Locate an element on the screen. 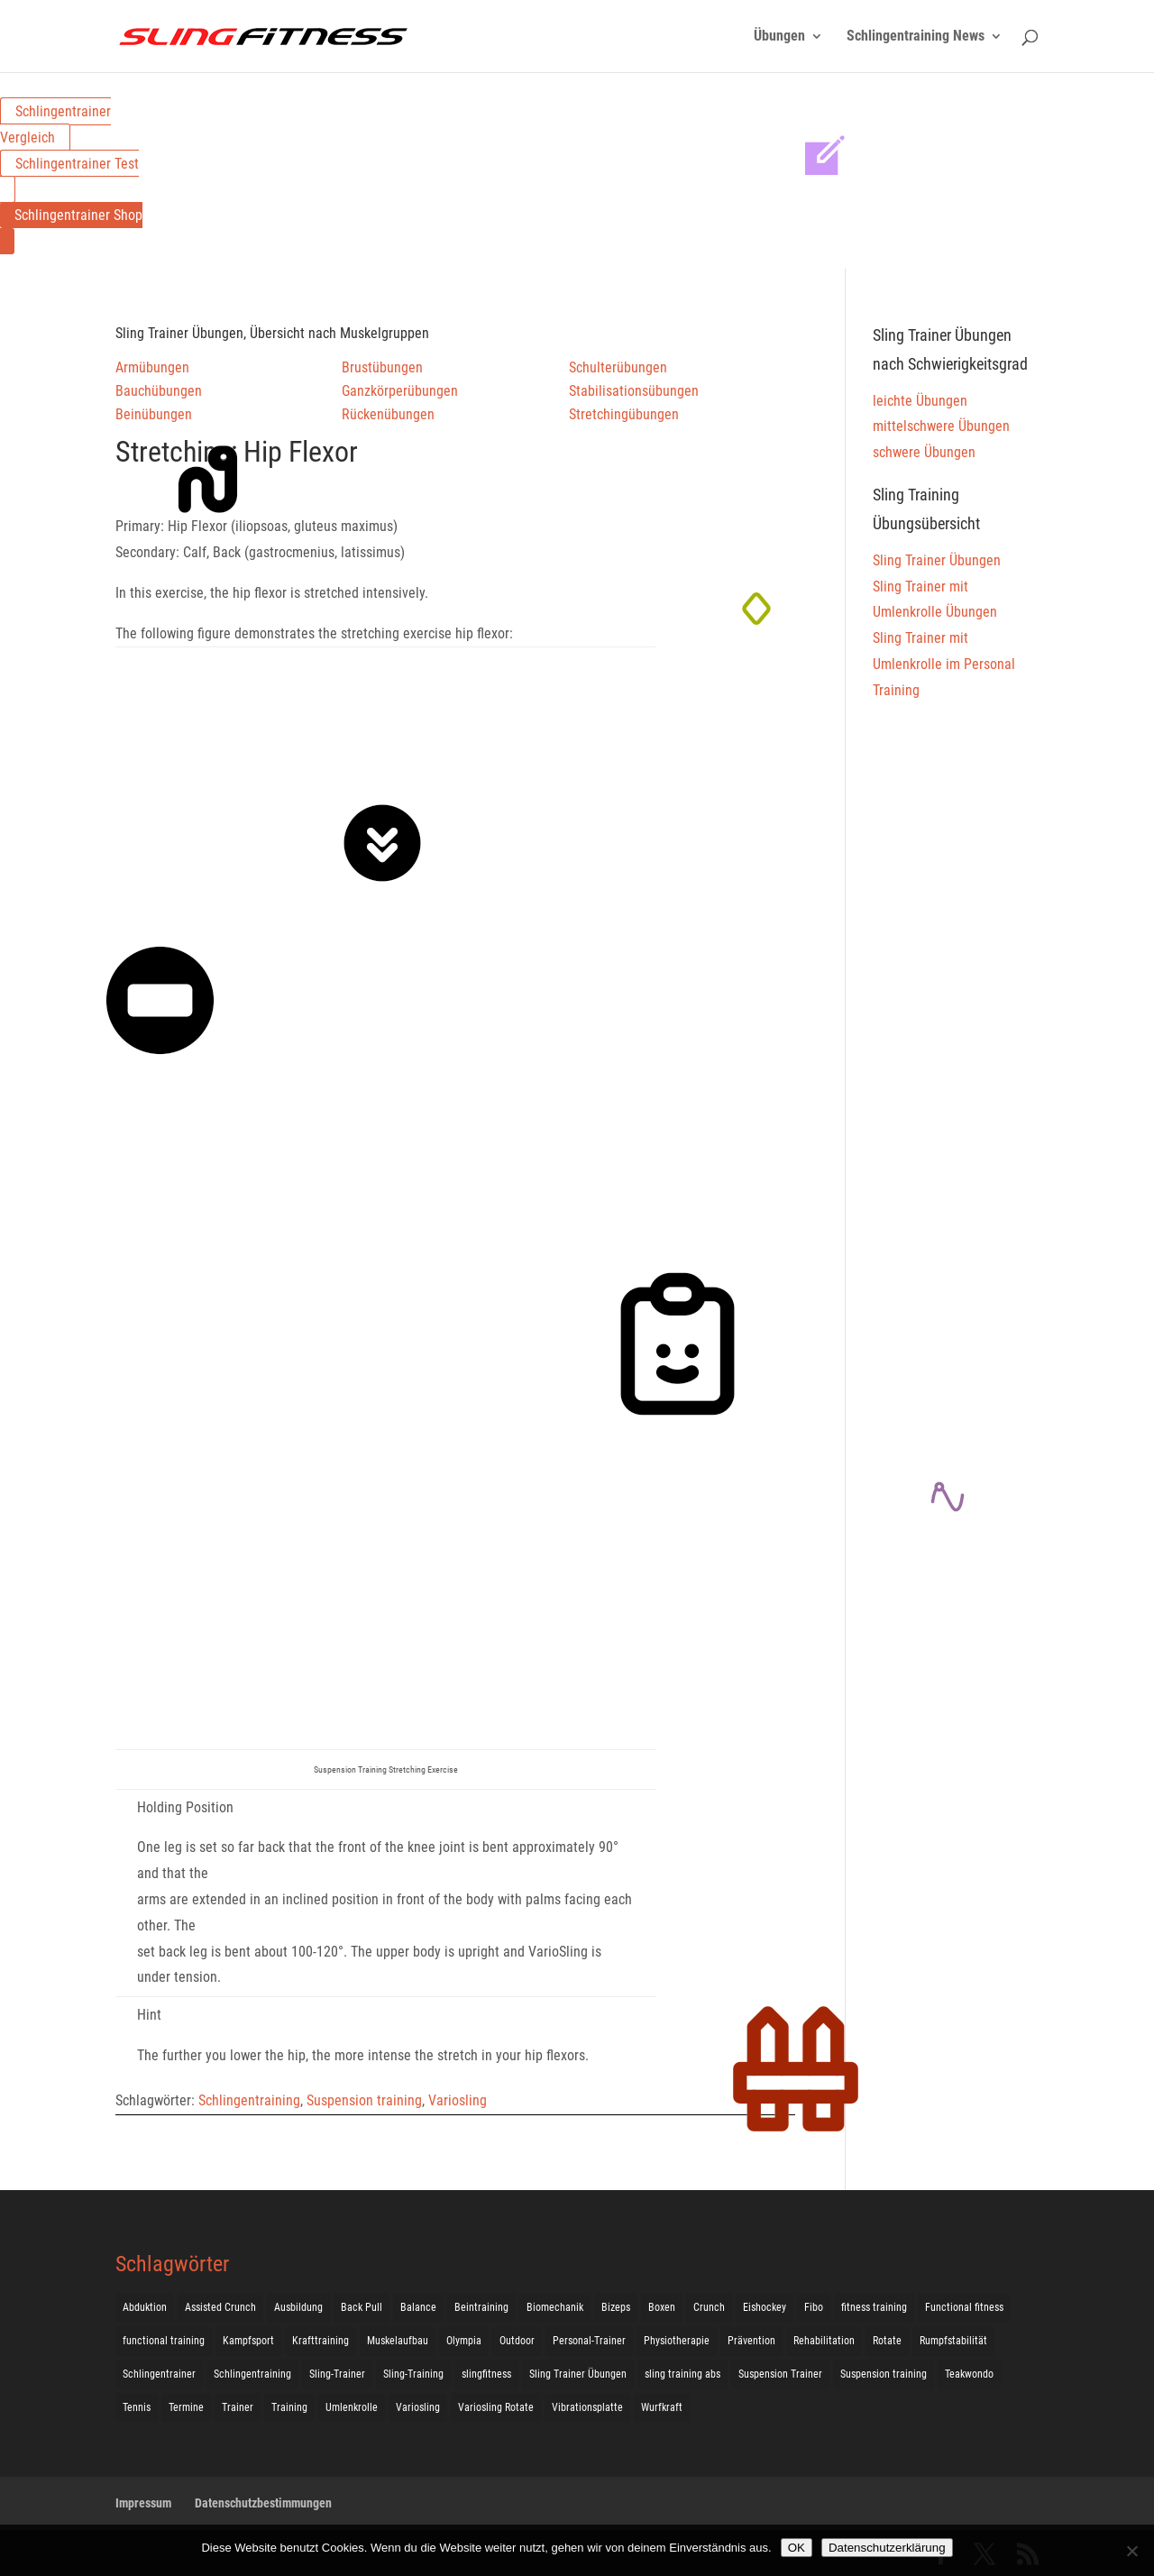 This screenshot has width=1154, height=2576. view feedback or satisfaction survey is located at coordinates (677, 1343).